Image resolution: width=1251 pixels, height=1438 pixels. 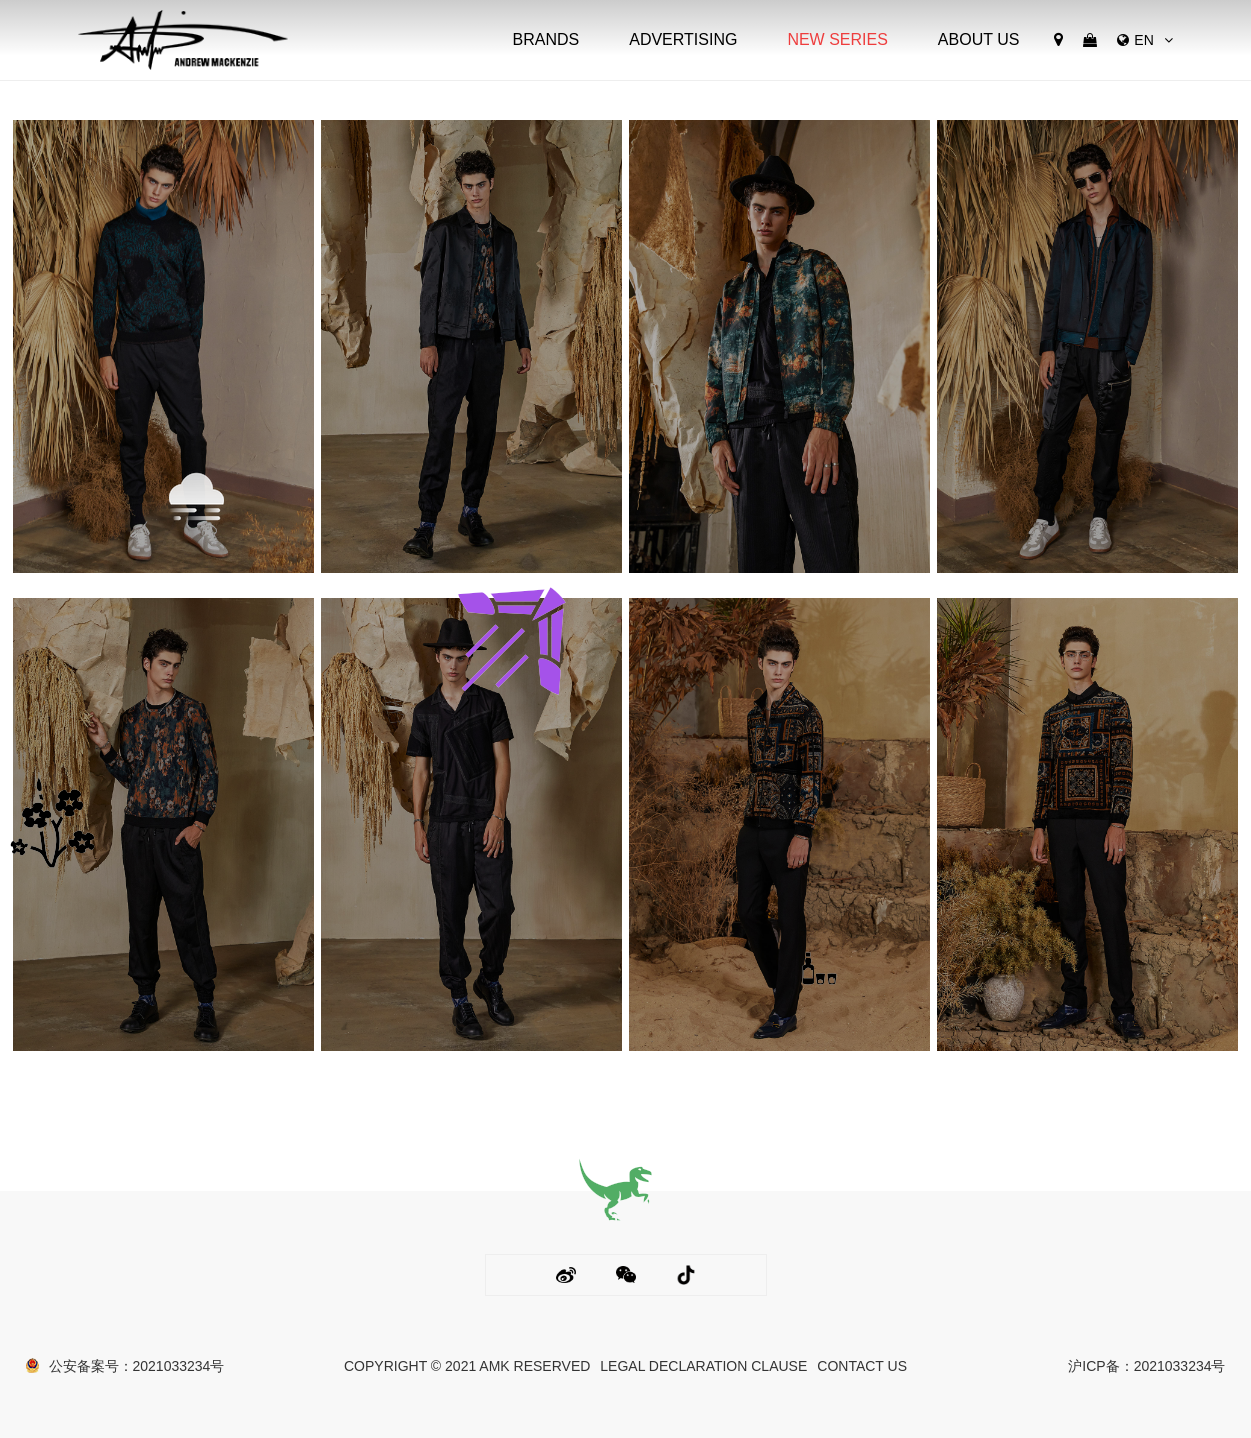 What do you see at coordinates (52, 821) in the screenshot?
I see `flax plant icon for crafting or farming games` at bounding box center [52, 821].